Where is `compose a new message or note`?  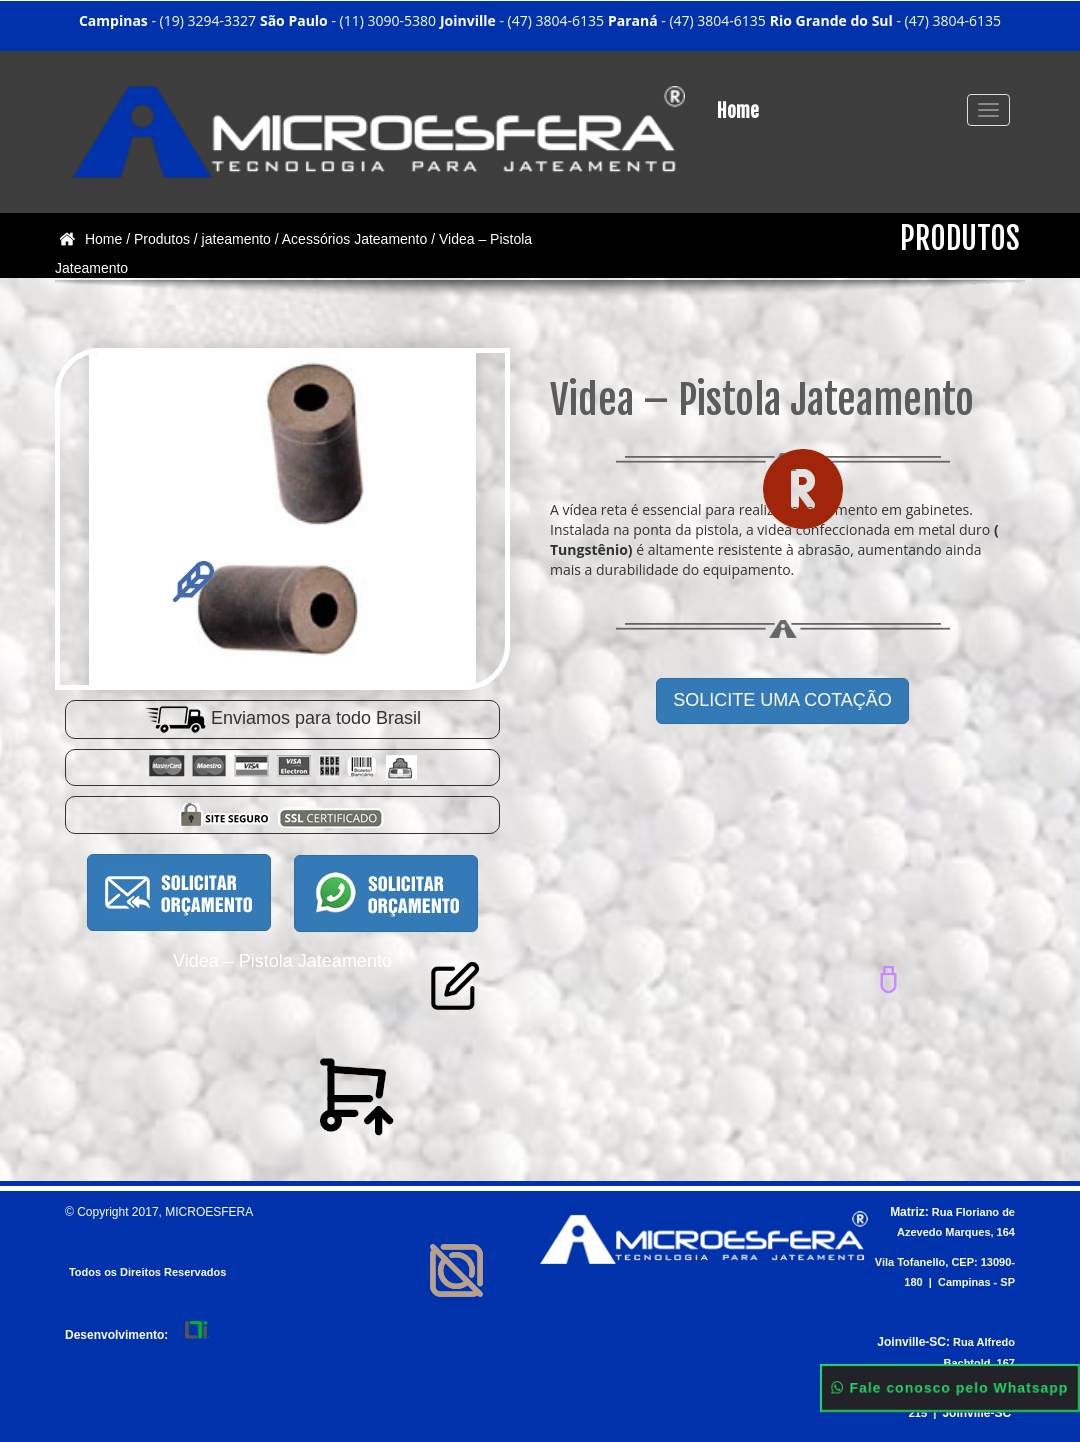 compose a new message or note is located at coordinates (193, 581).